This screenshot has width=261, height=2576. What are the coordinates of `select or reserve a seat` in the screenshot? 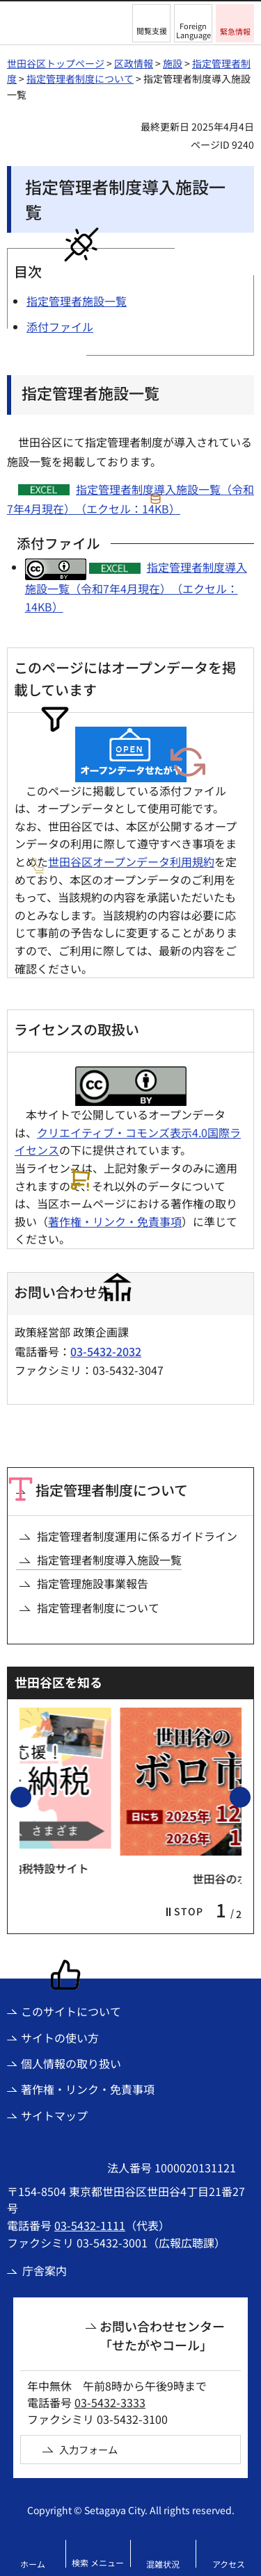 It's located at (37, 866).